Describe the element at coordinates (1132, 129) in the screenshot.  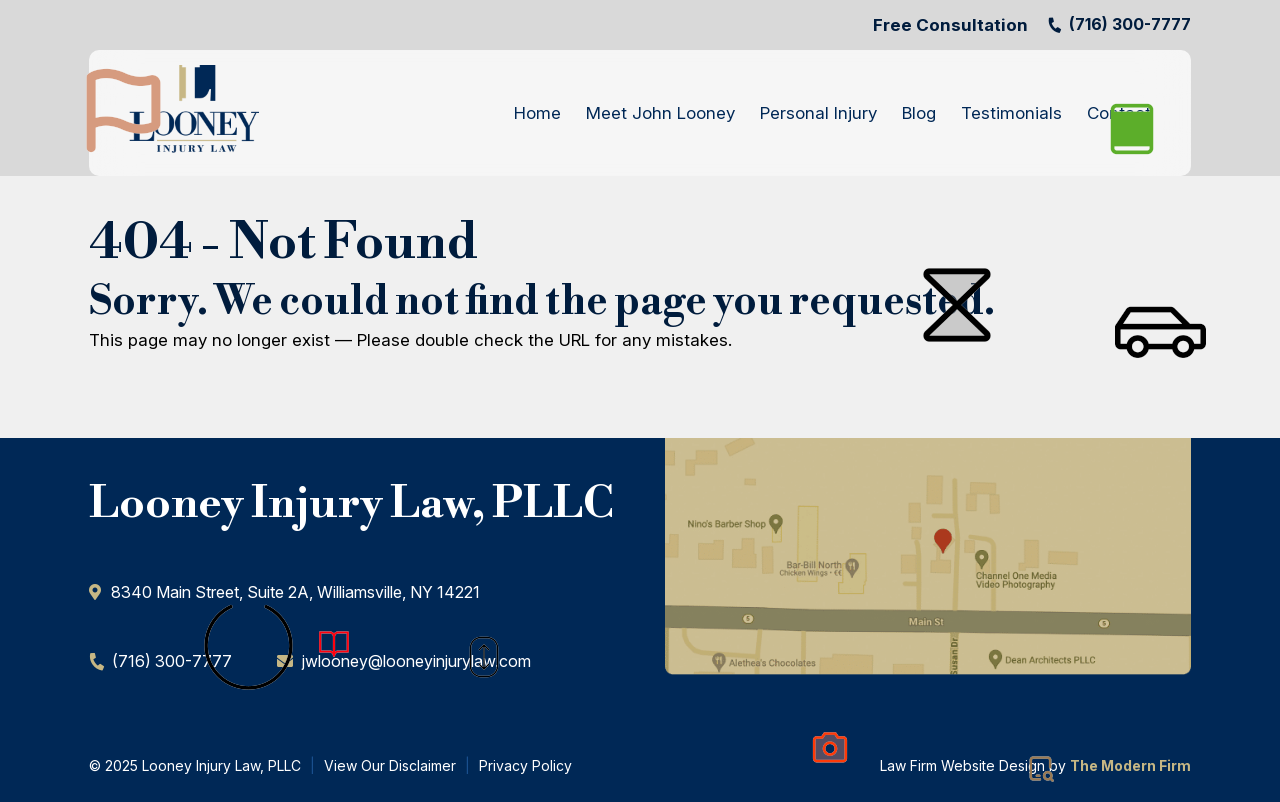
I see `switch to tablet view` at that location.